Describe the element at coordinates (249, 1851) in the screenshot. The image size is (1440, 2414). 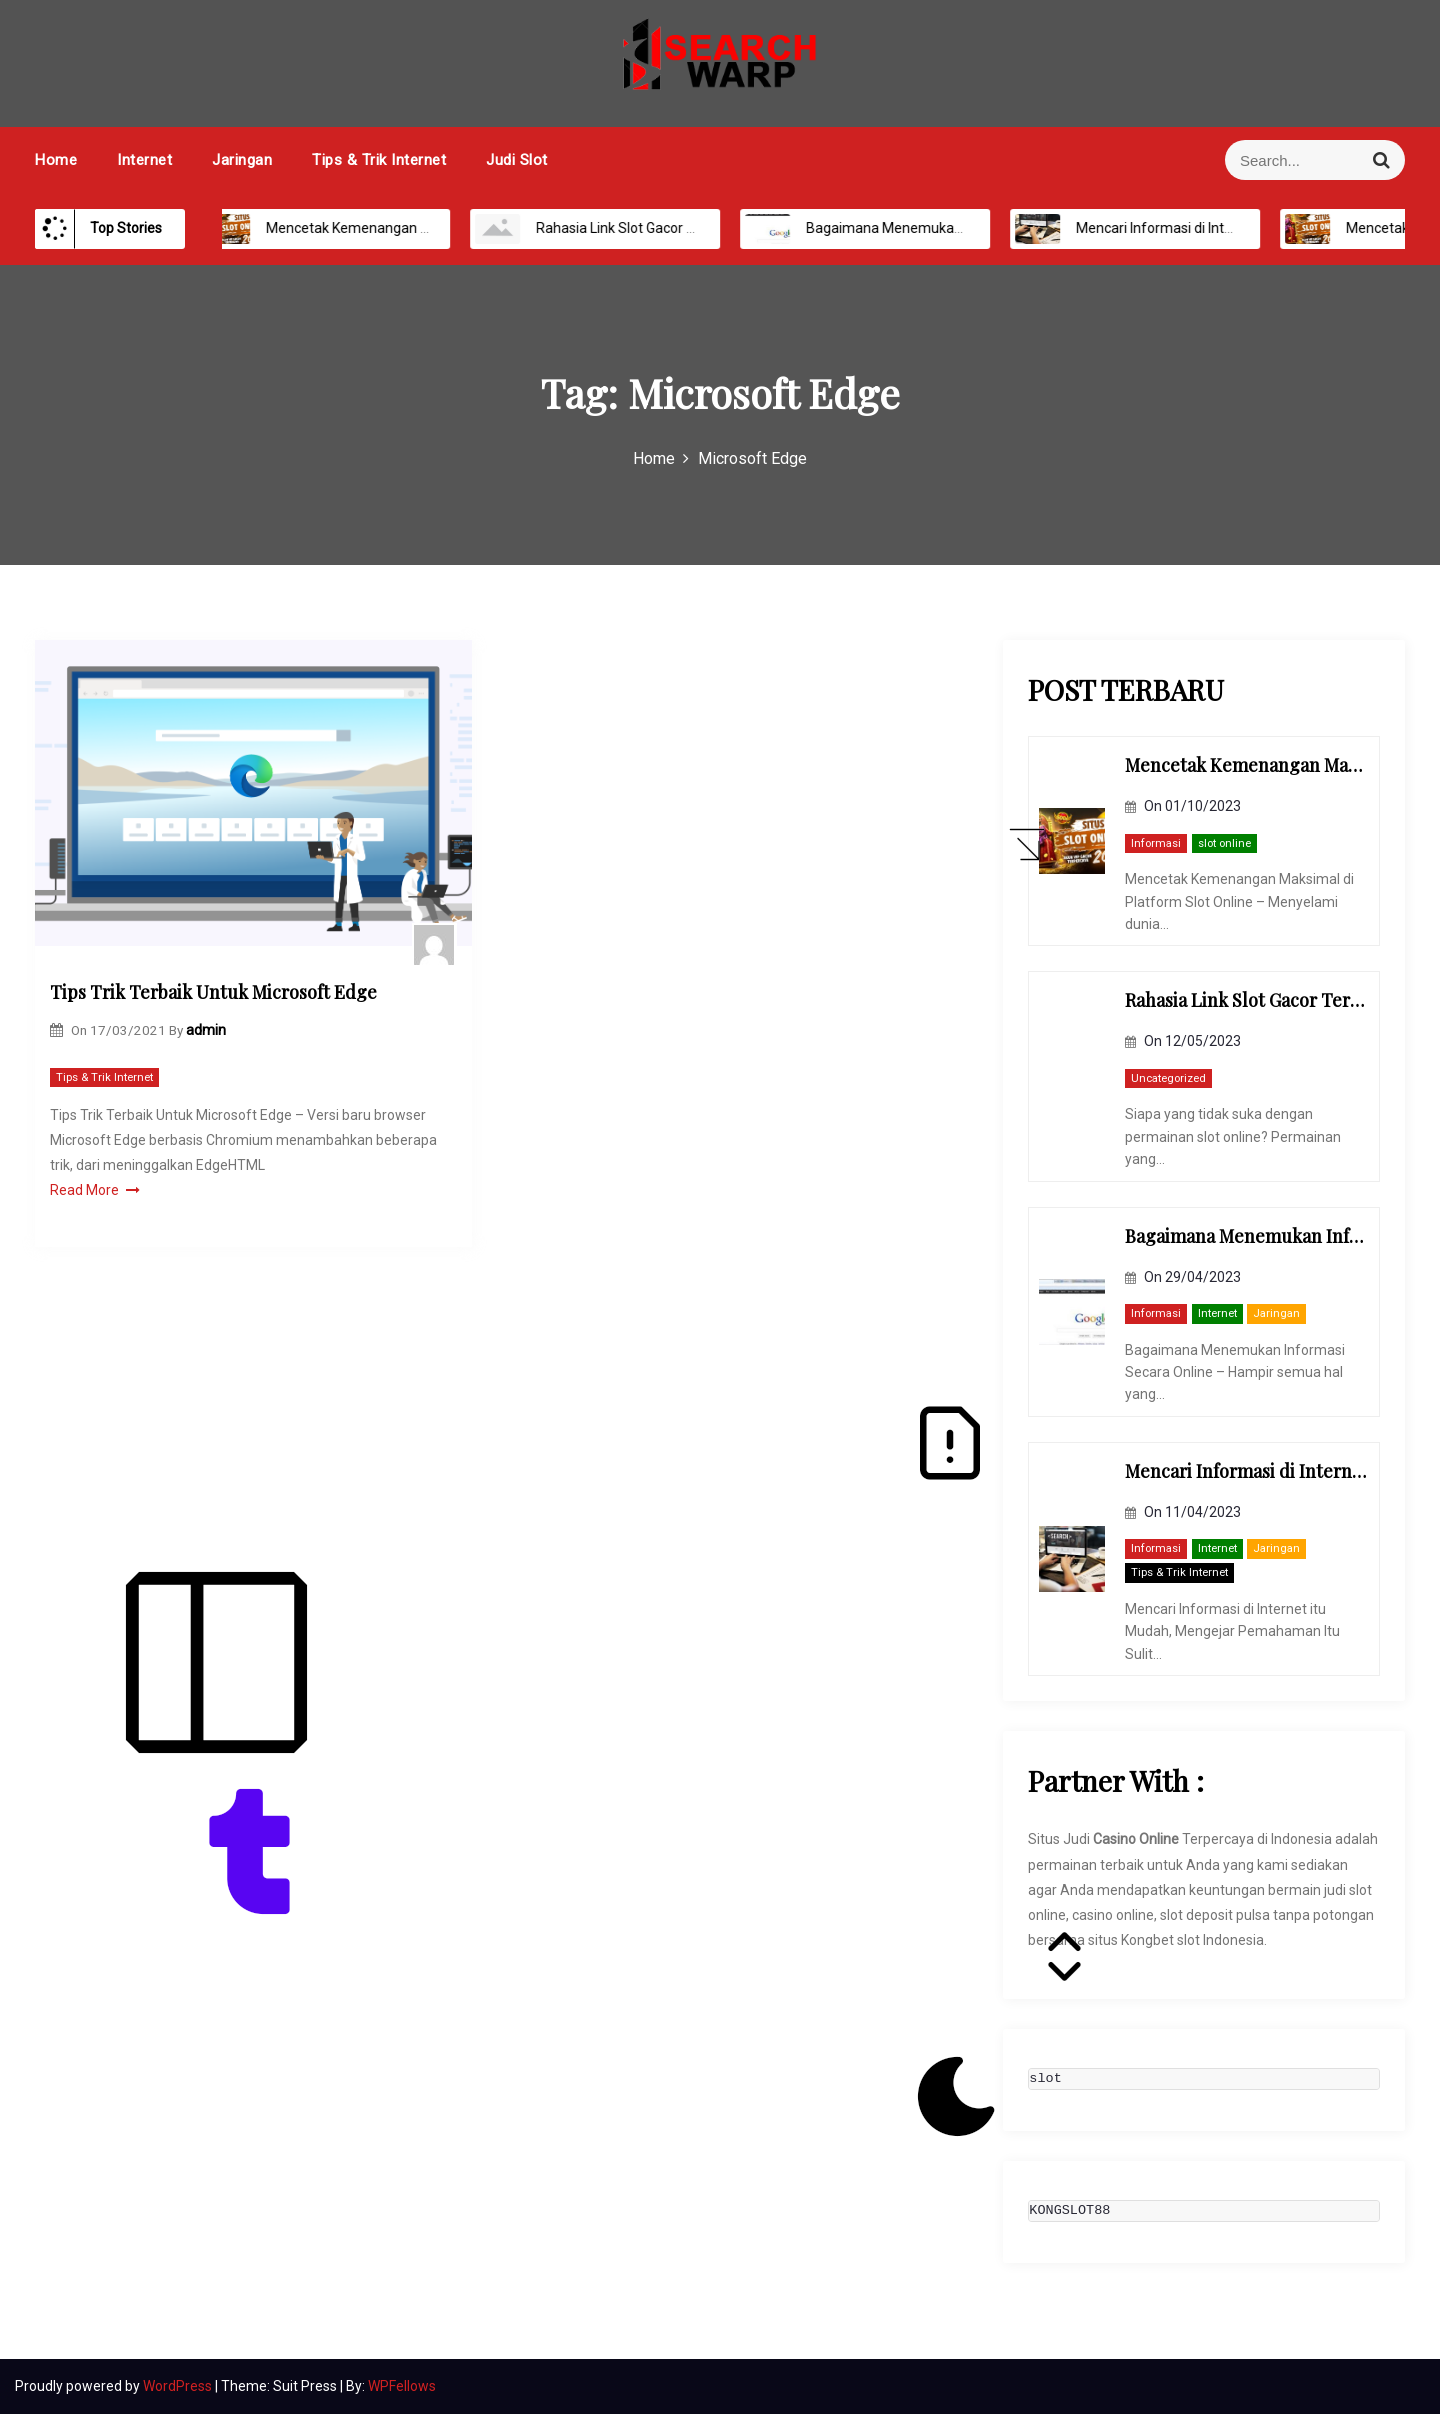
I see `open the Tumblr app` at that location.